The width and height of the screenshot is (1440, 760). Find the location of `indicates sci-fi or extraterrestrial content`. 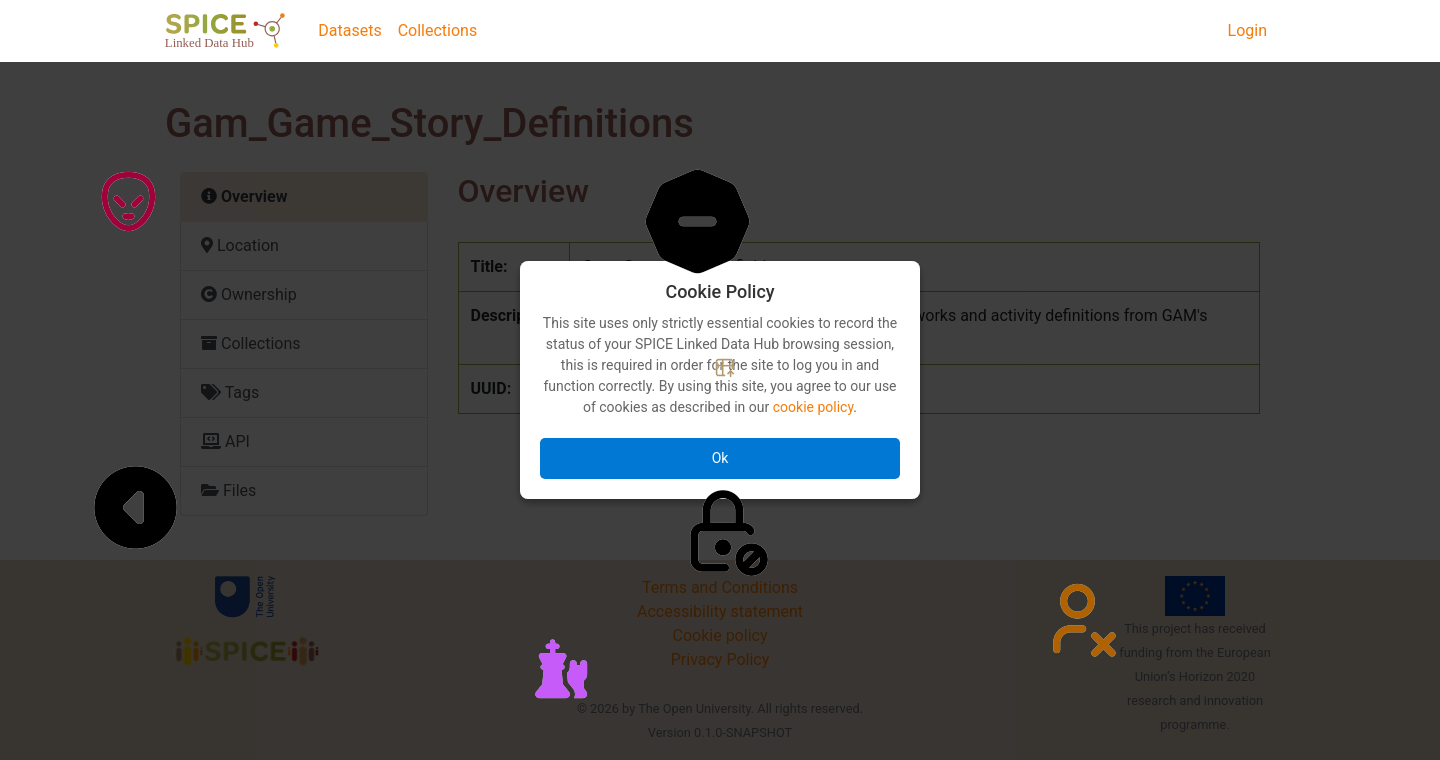

indicates sci-fi or extraterrestrial content is located at coordinates (128, 201).